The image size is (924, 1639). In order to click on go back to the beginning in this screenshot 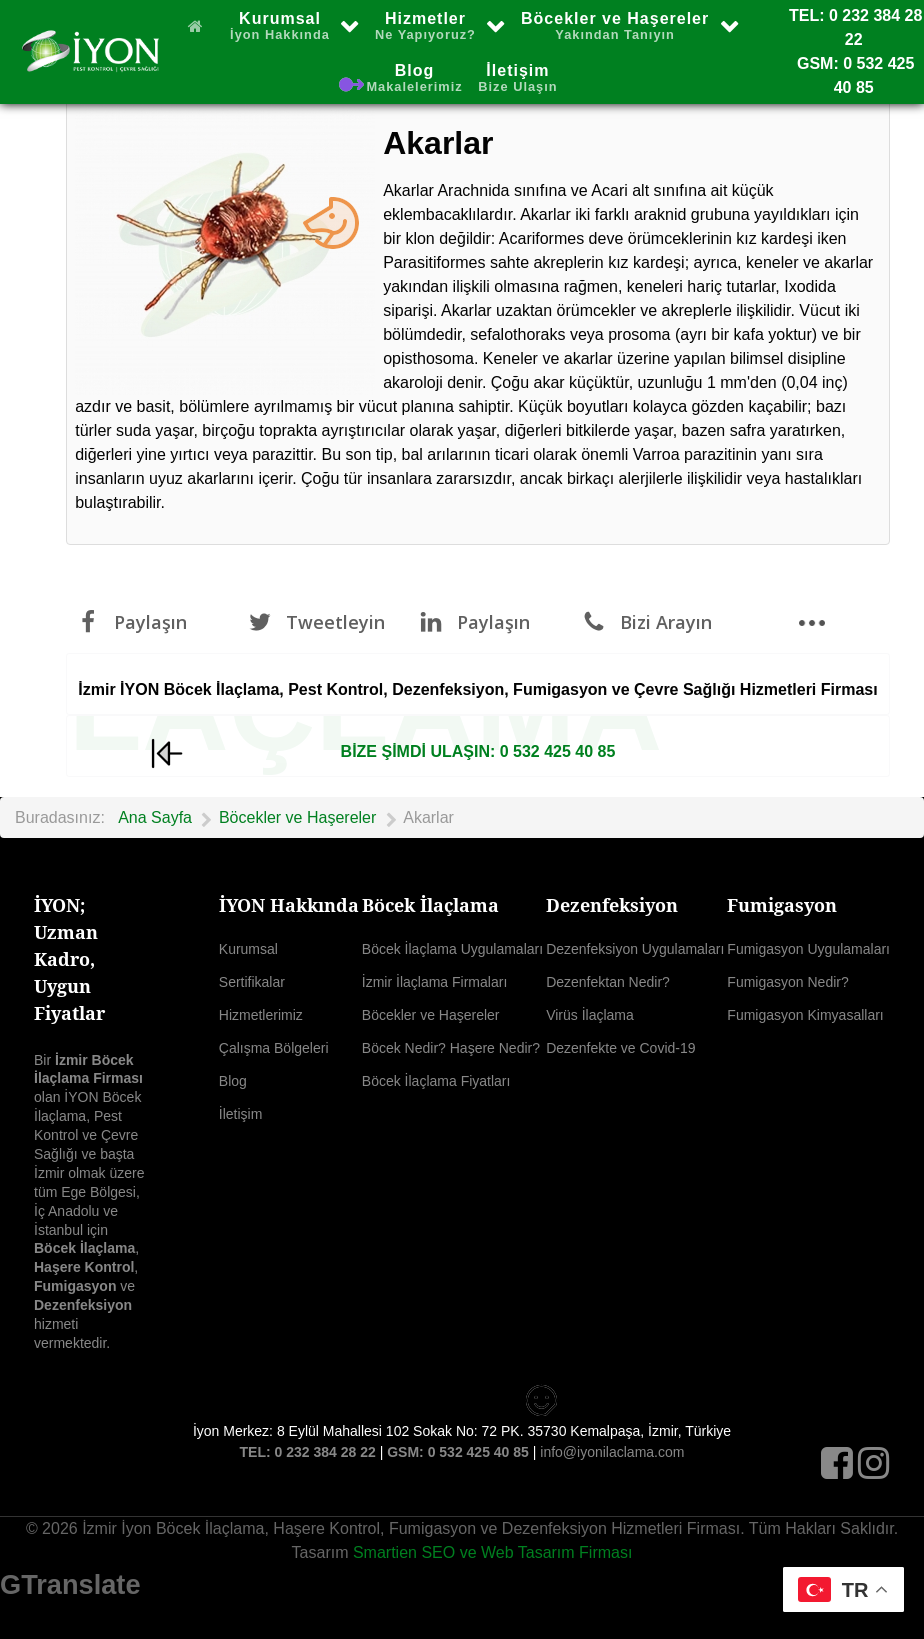, I will do `click(166, 753)`.